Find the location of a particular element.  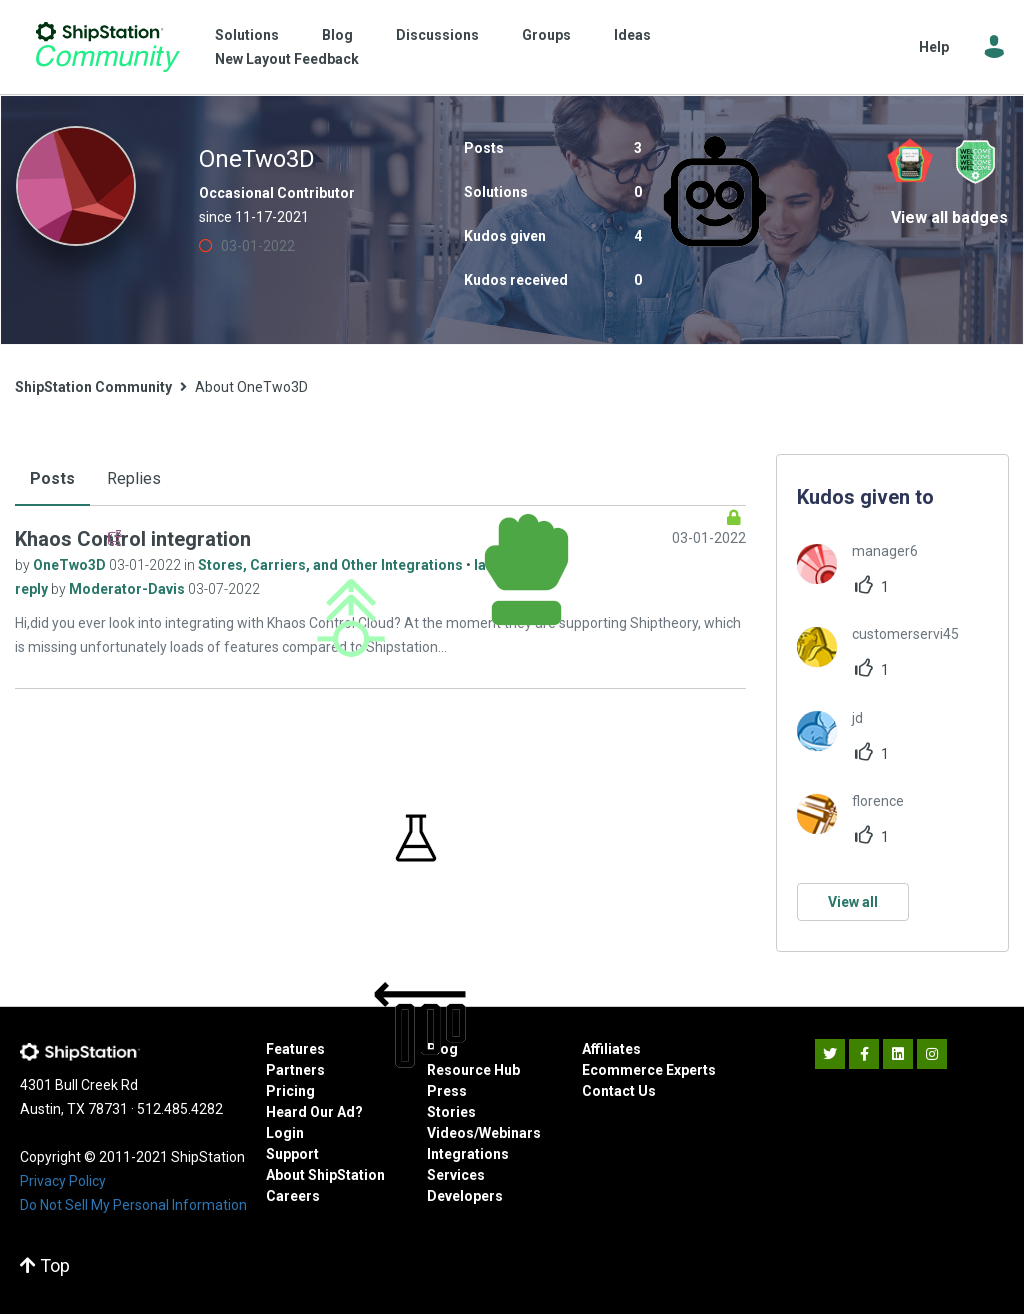

pin a repository to your profile or dashboard is located at coordinates (114, 538).